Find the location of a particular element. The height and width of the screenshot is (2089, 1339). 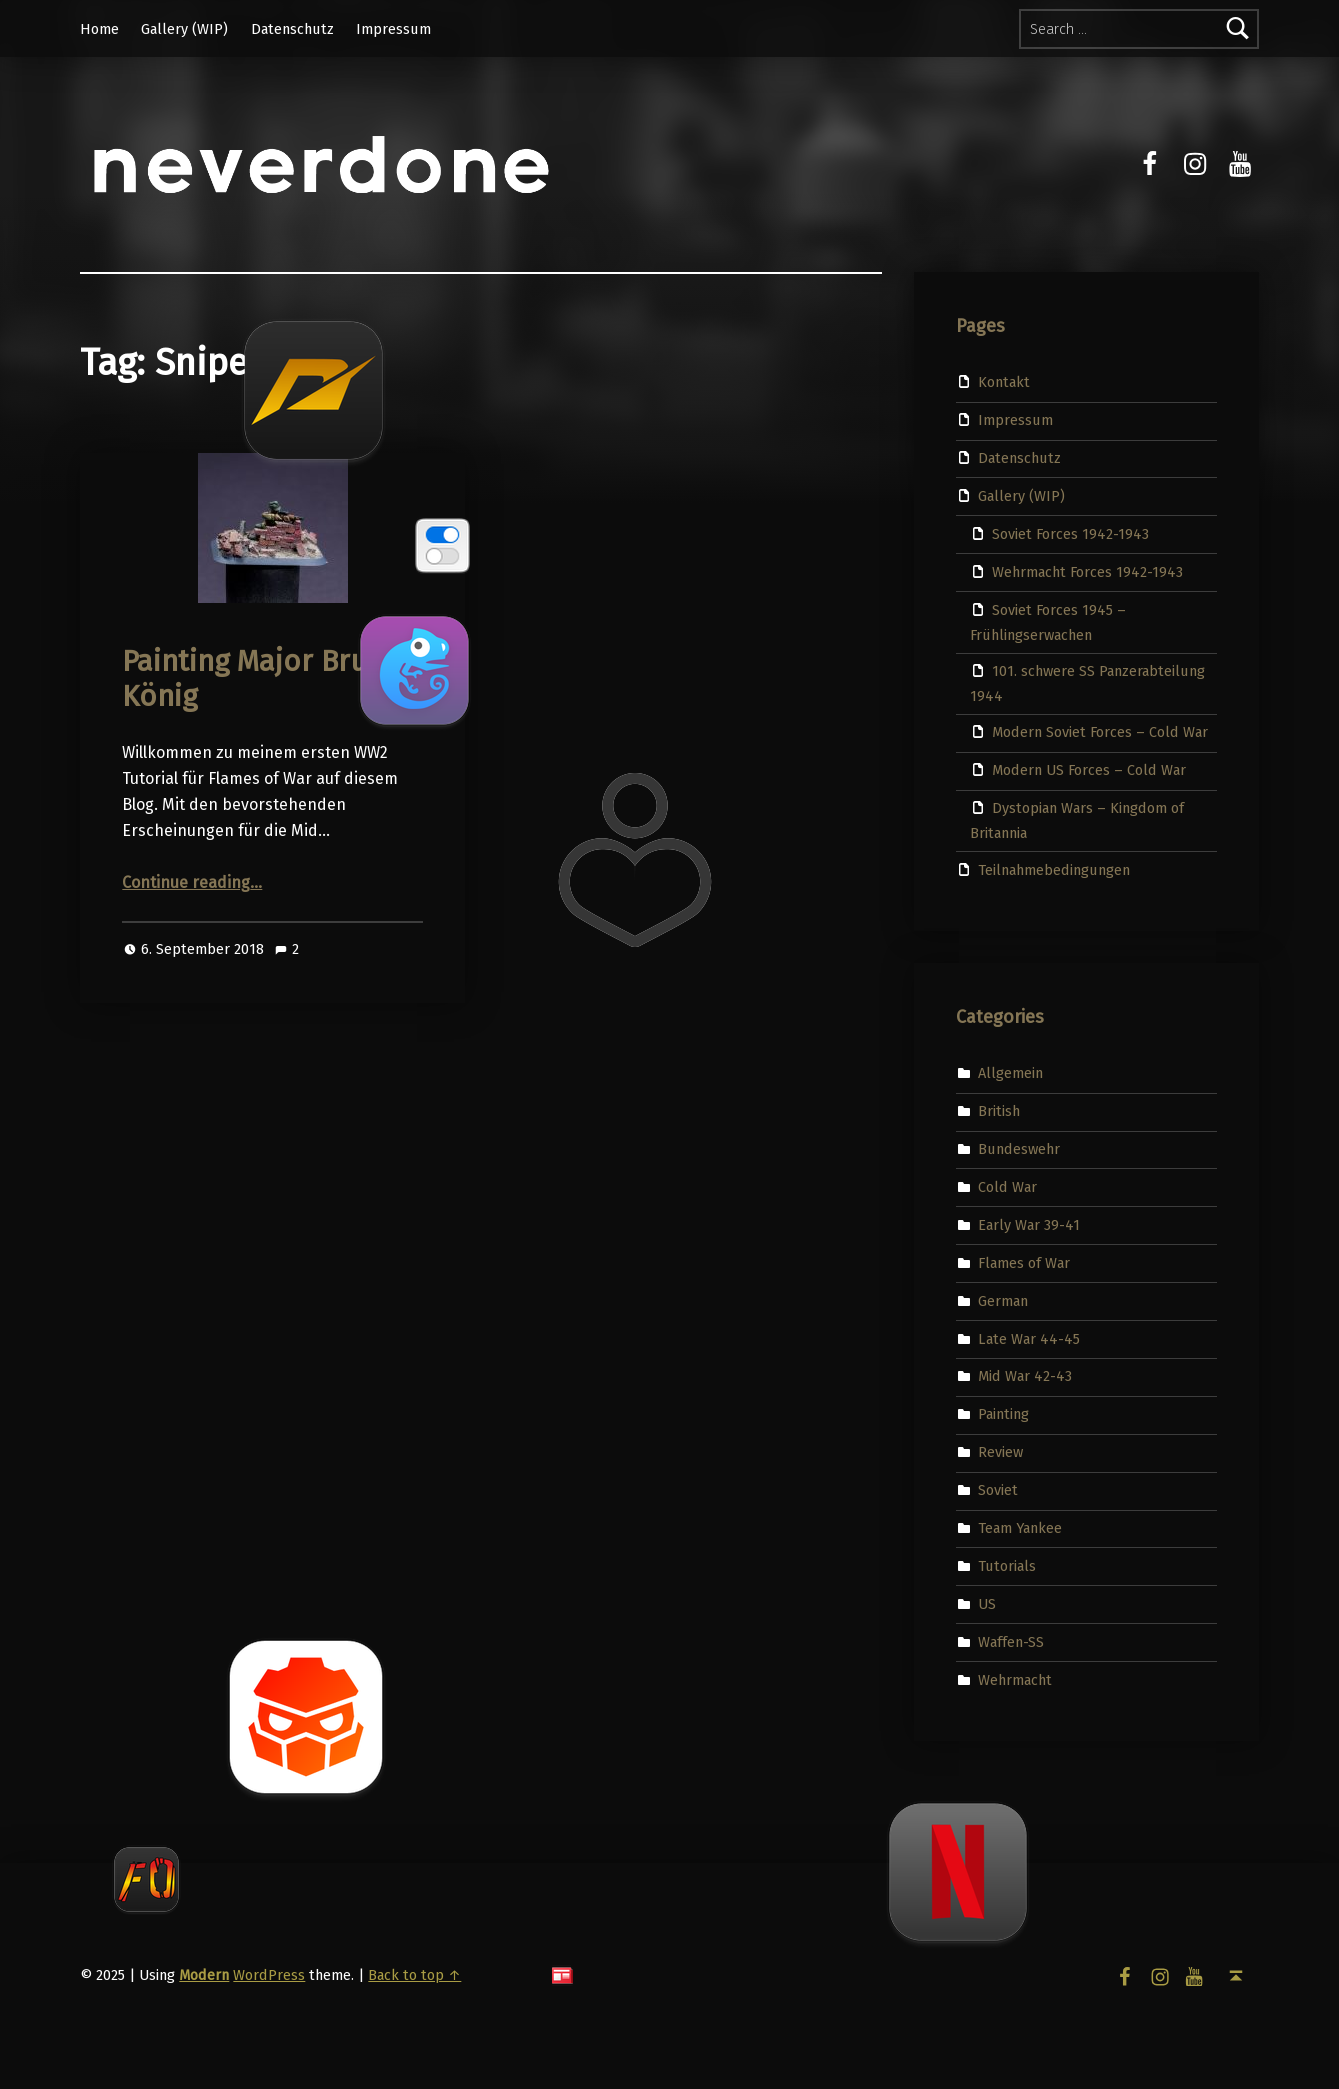

open the Redot game engine application is located at coordinates (306, 1717).